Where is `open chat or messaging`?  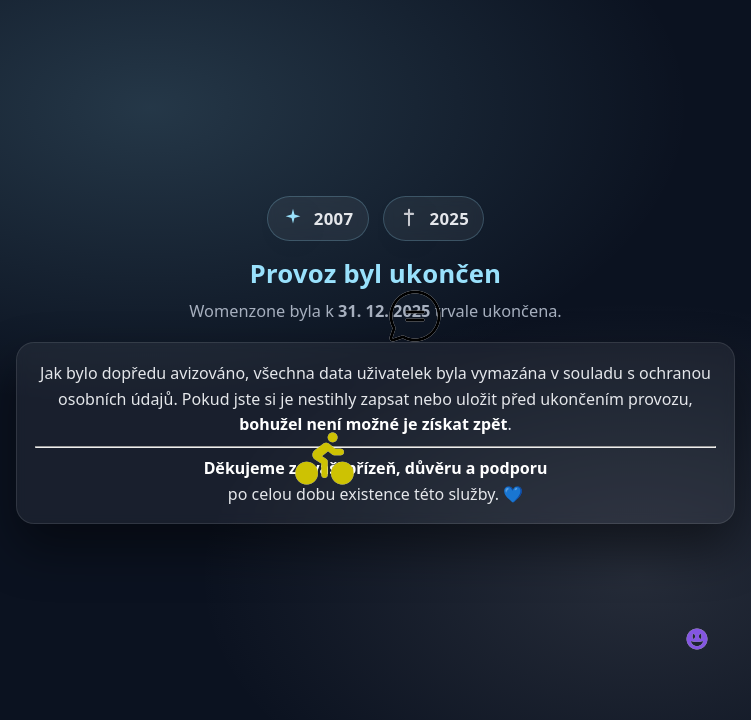 open chat or messaging is located at coordinates (415, 316).